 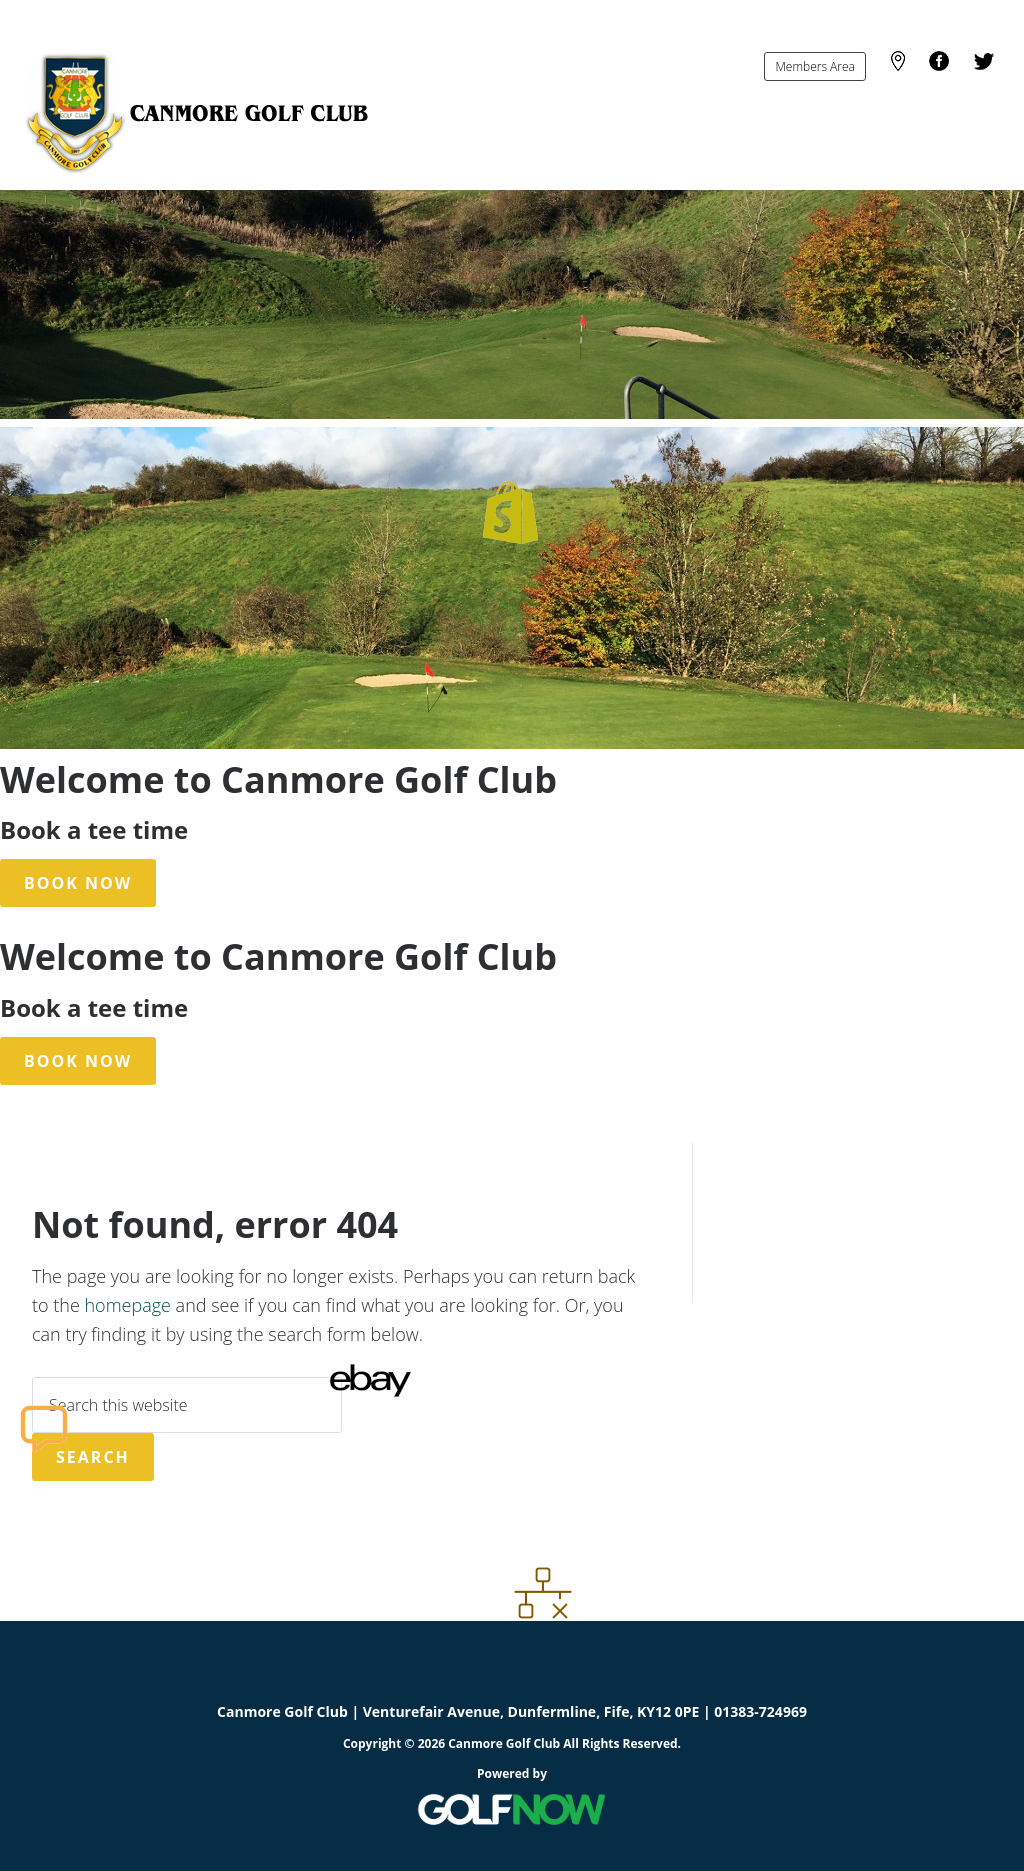 I want to click on open messaging or chat, so click(x=44, y=1426).